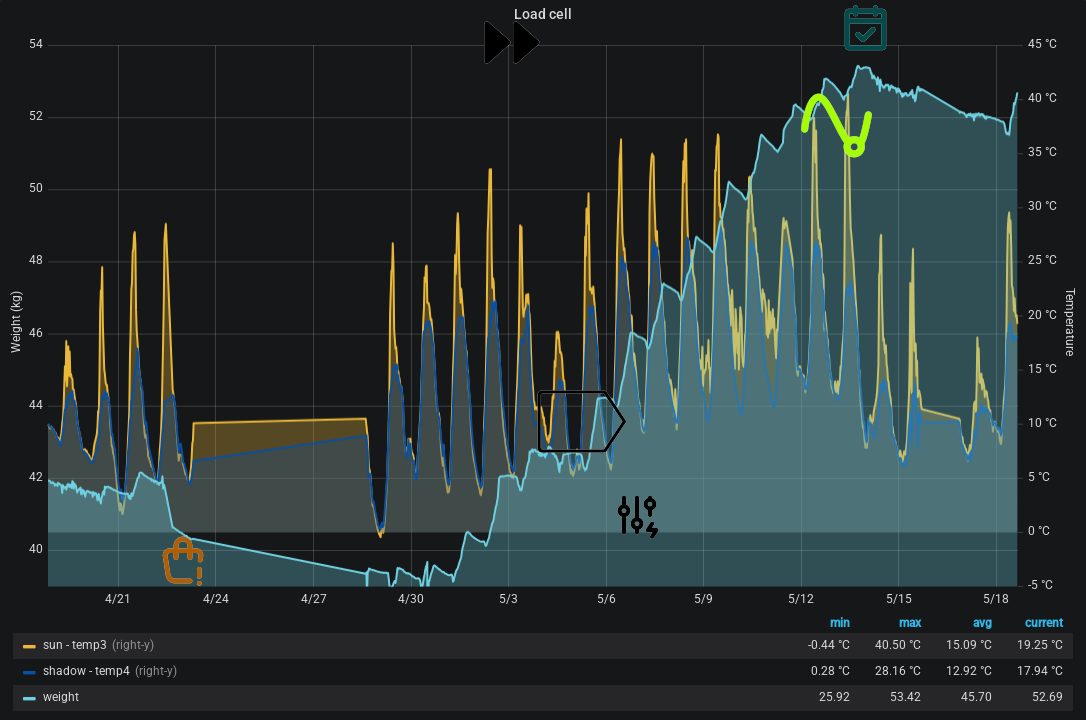 The image size is (1086, 720). I want to click on add a tag or label to an item, so click(578, 421).